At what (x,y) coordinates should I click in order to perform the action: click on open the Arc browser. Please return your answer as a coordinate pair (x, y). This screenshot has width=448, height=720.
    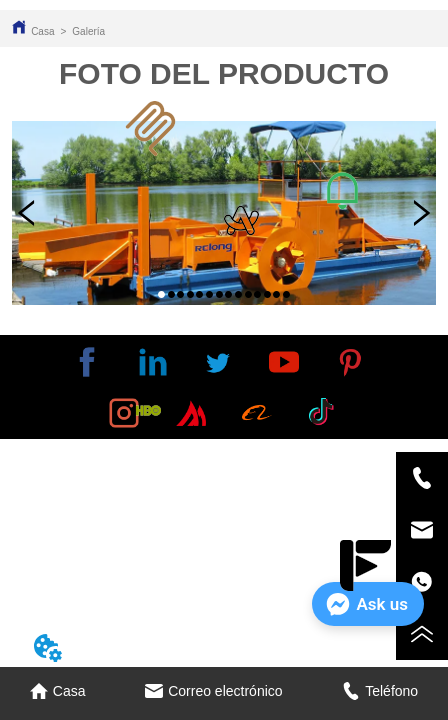
    Looking at the image, I should click on (241, 220).